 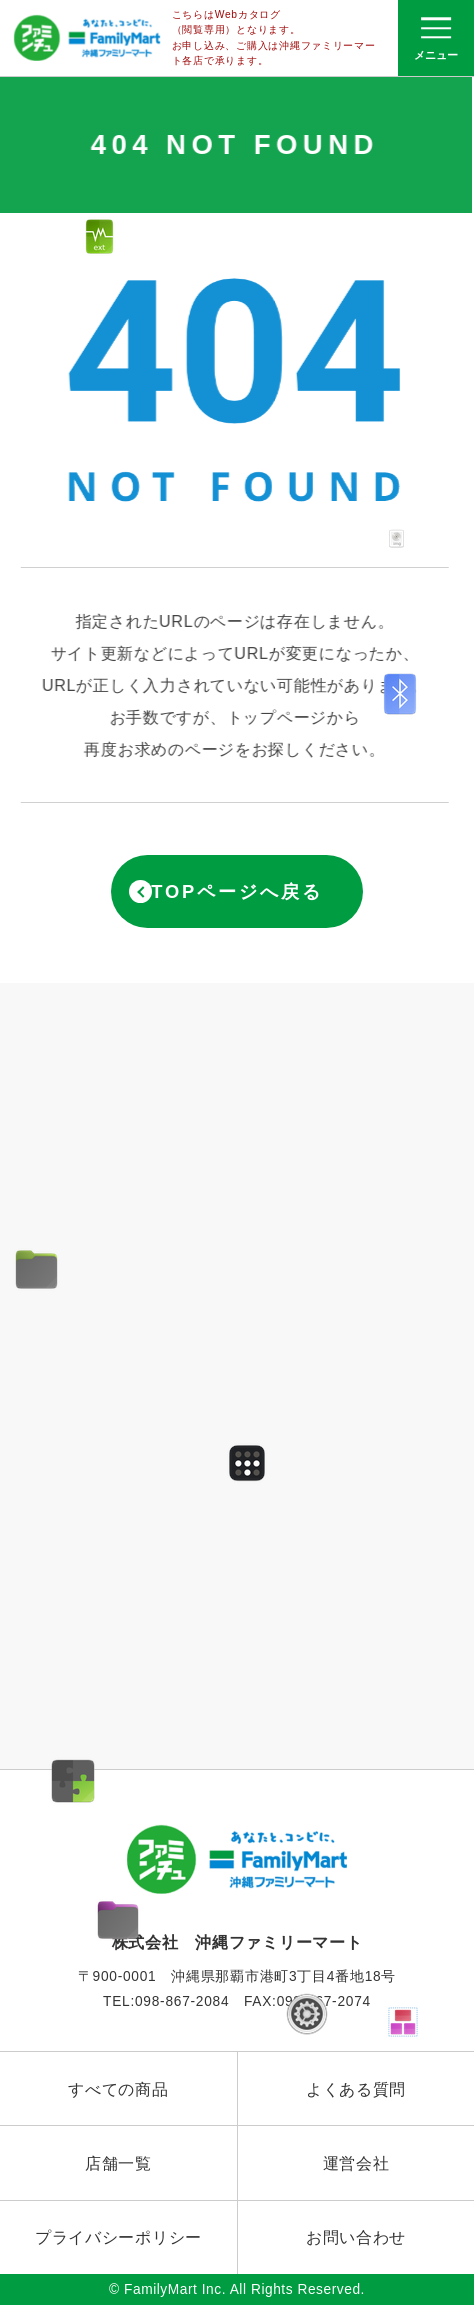 What do you see at coordinates (396, 538) in the screenshot?
I see `a raw disk image file` at bounding box center [396, 538].